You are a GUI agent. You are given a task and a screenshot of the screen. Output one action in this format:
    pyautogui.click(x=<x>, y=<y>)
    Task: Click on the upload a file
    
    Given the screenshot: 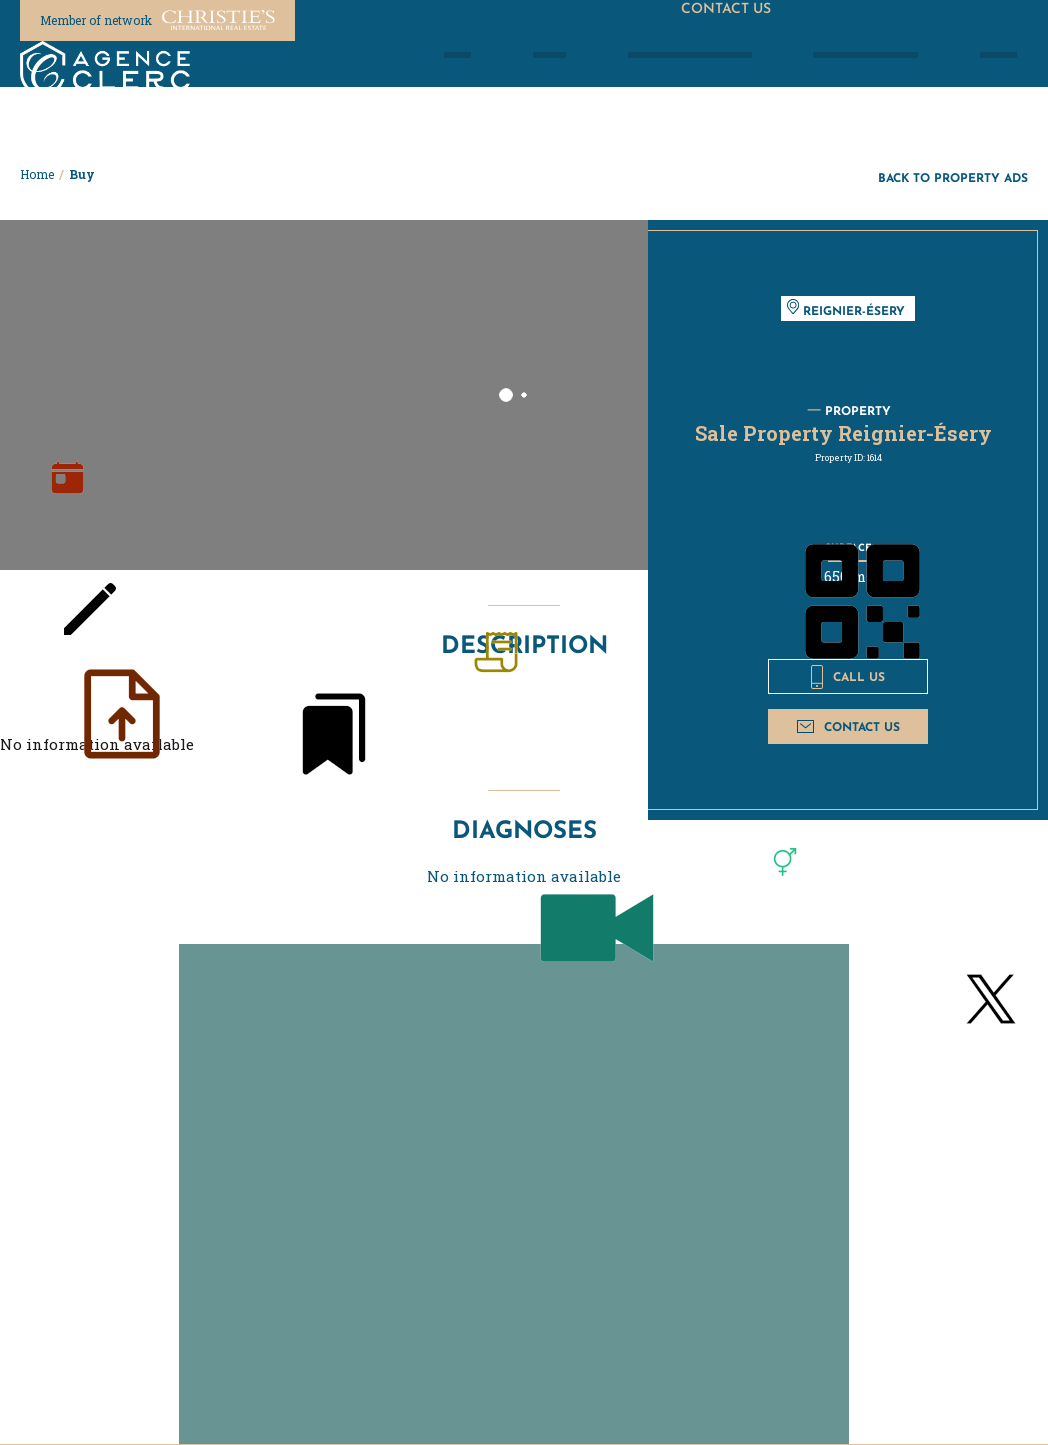 What is the action you would take?
    pyautogui.click(x=122, y=714)
    